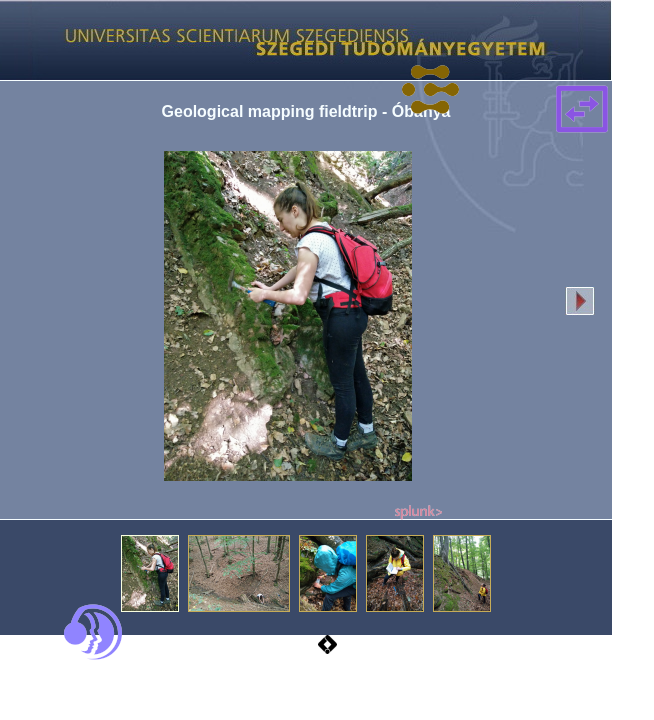 Image resolution: width=654 pixels, height=720 pixels. Describe the element at coordinates (582, 109) in the screenshot. I see `swap or exchange items` at that location.